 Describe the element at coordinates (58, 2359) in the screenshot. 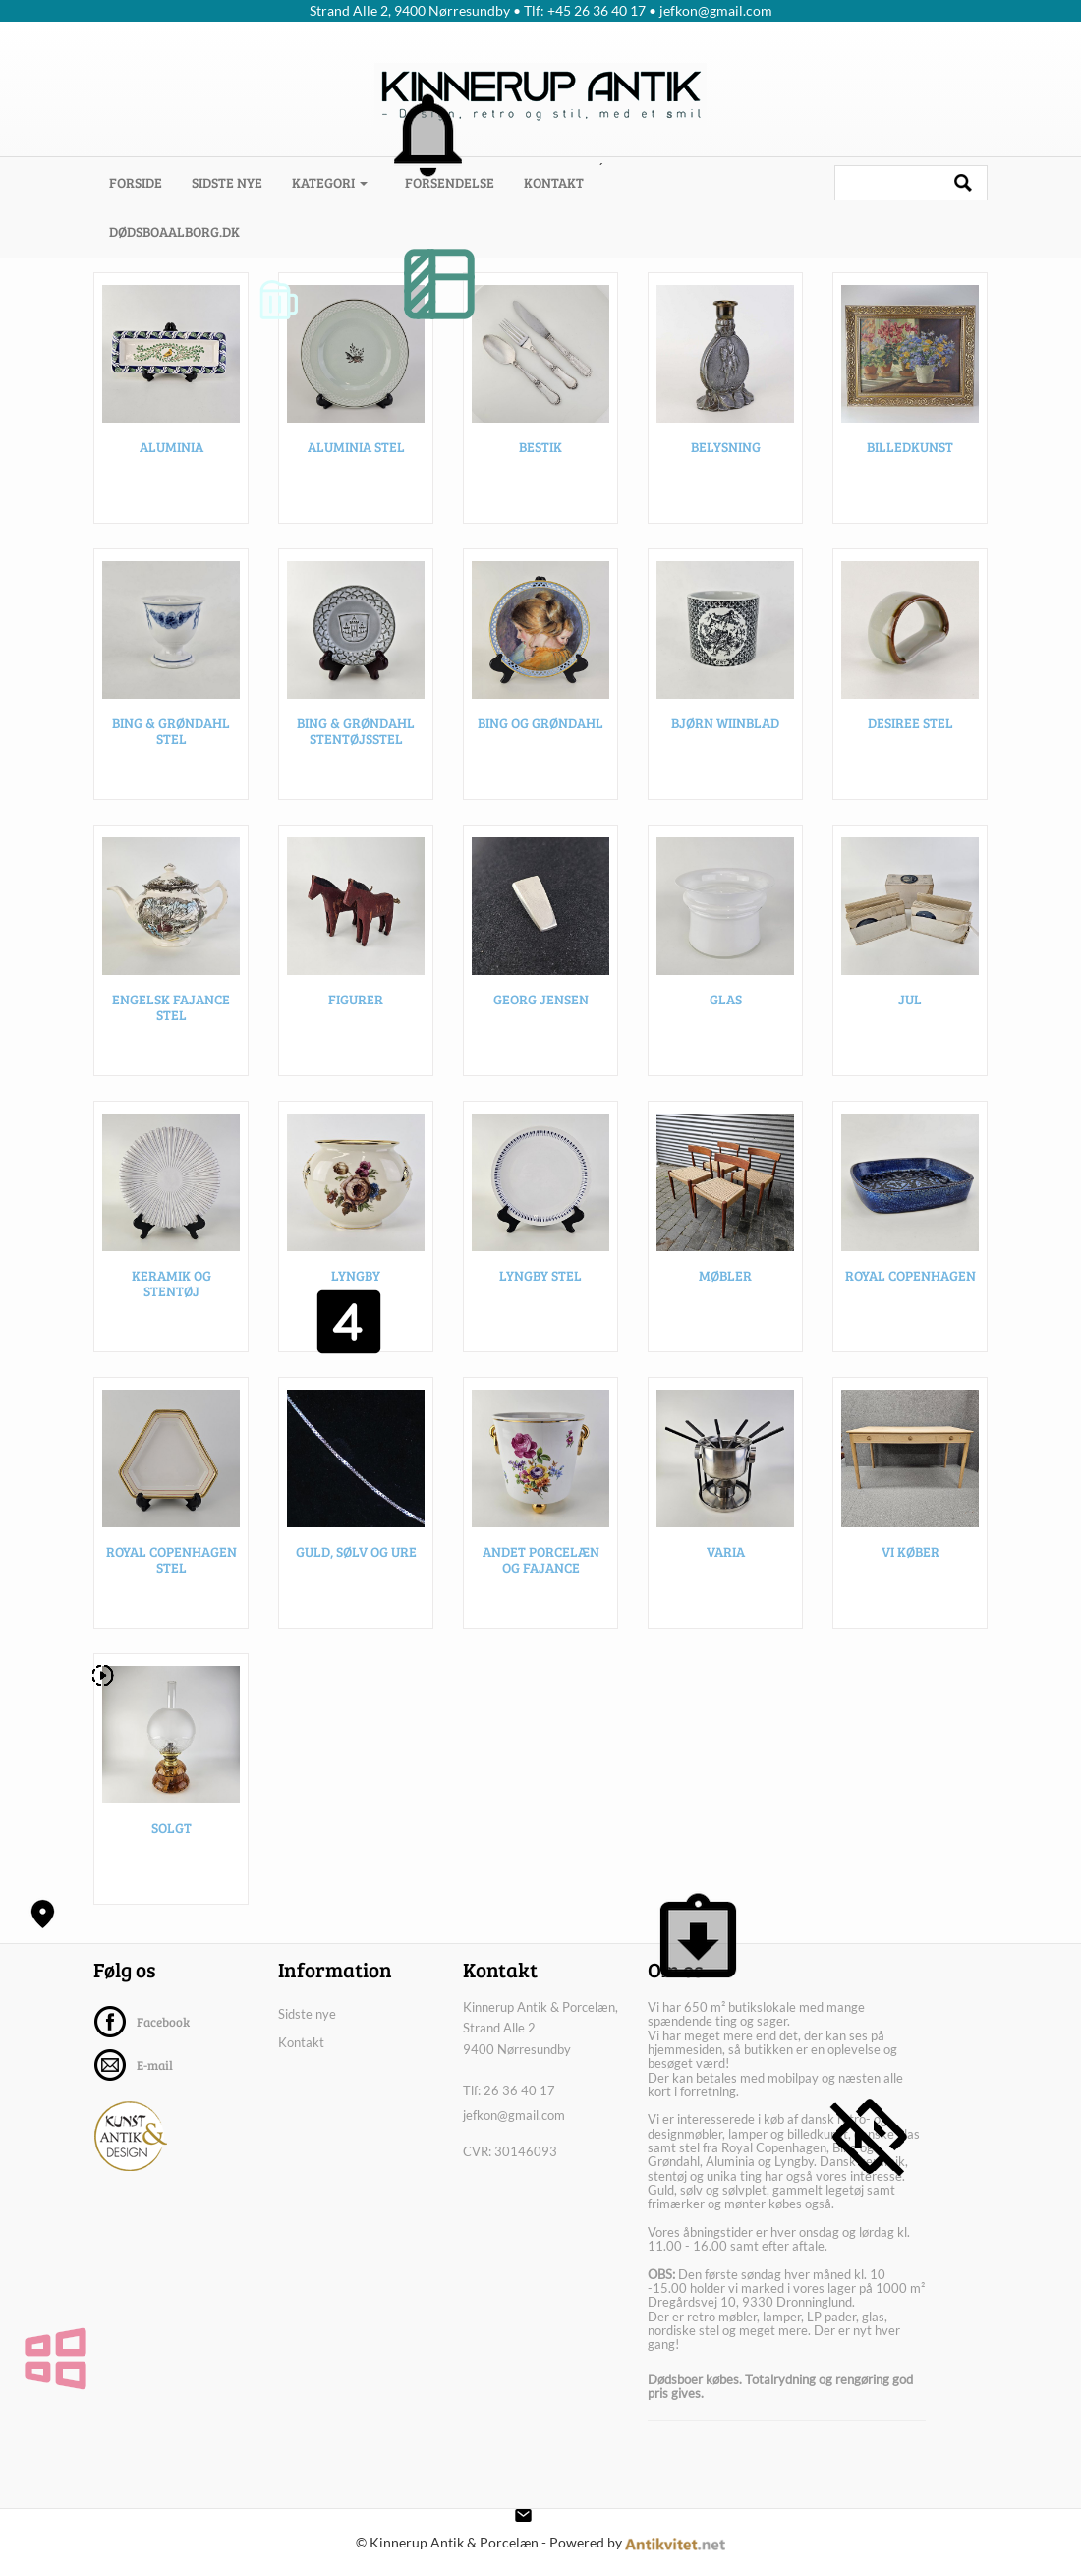

I see `open the windows start menu` at that location.